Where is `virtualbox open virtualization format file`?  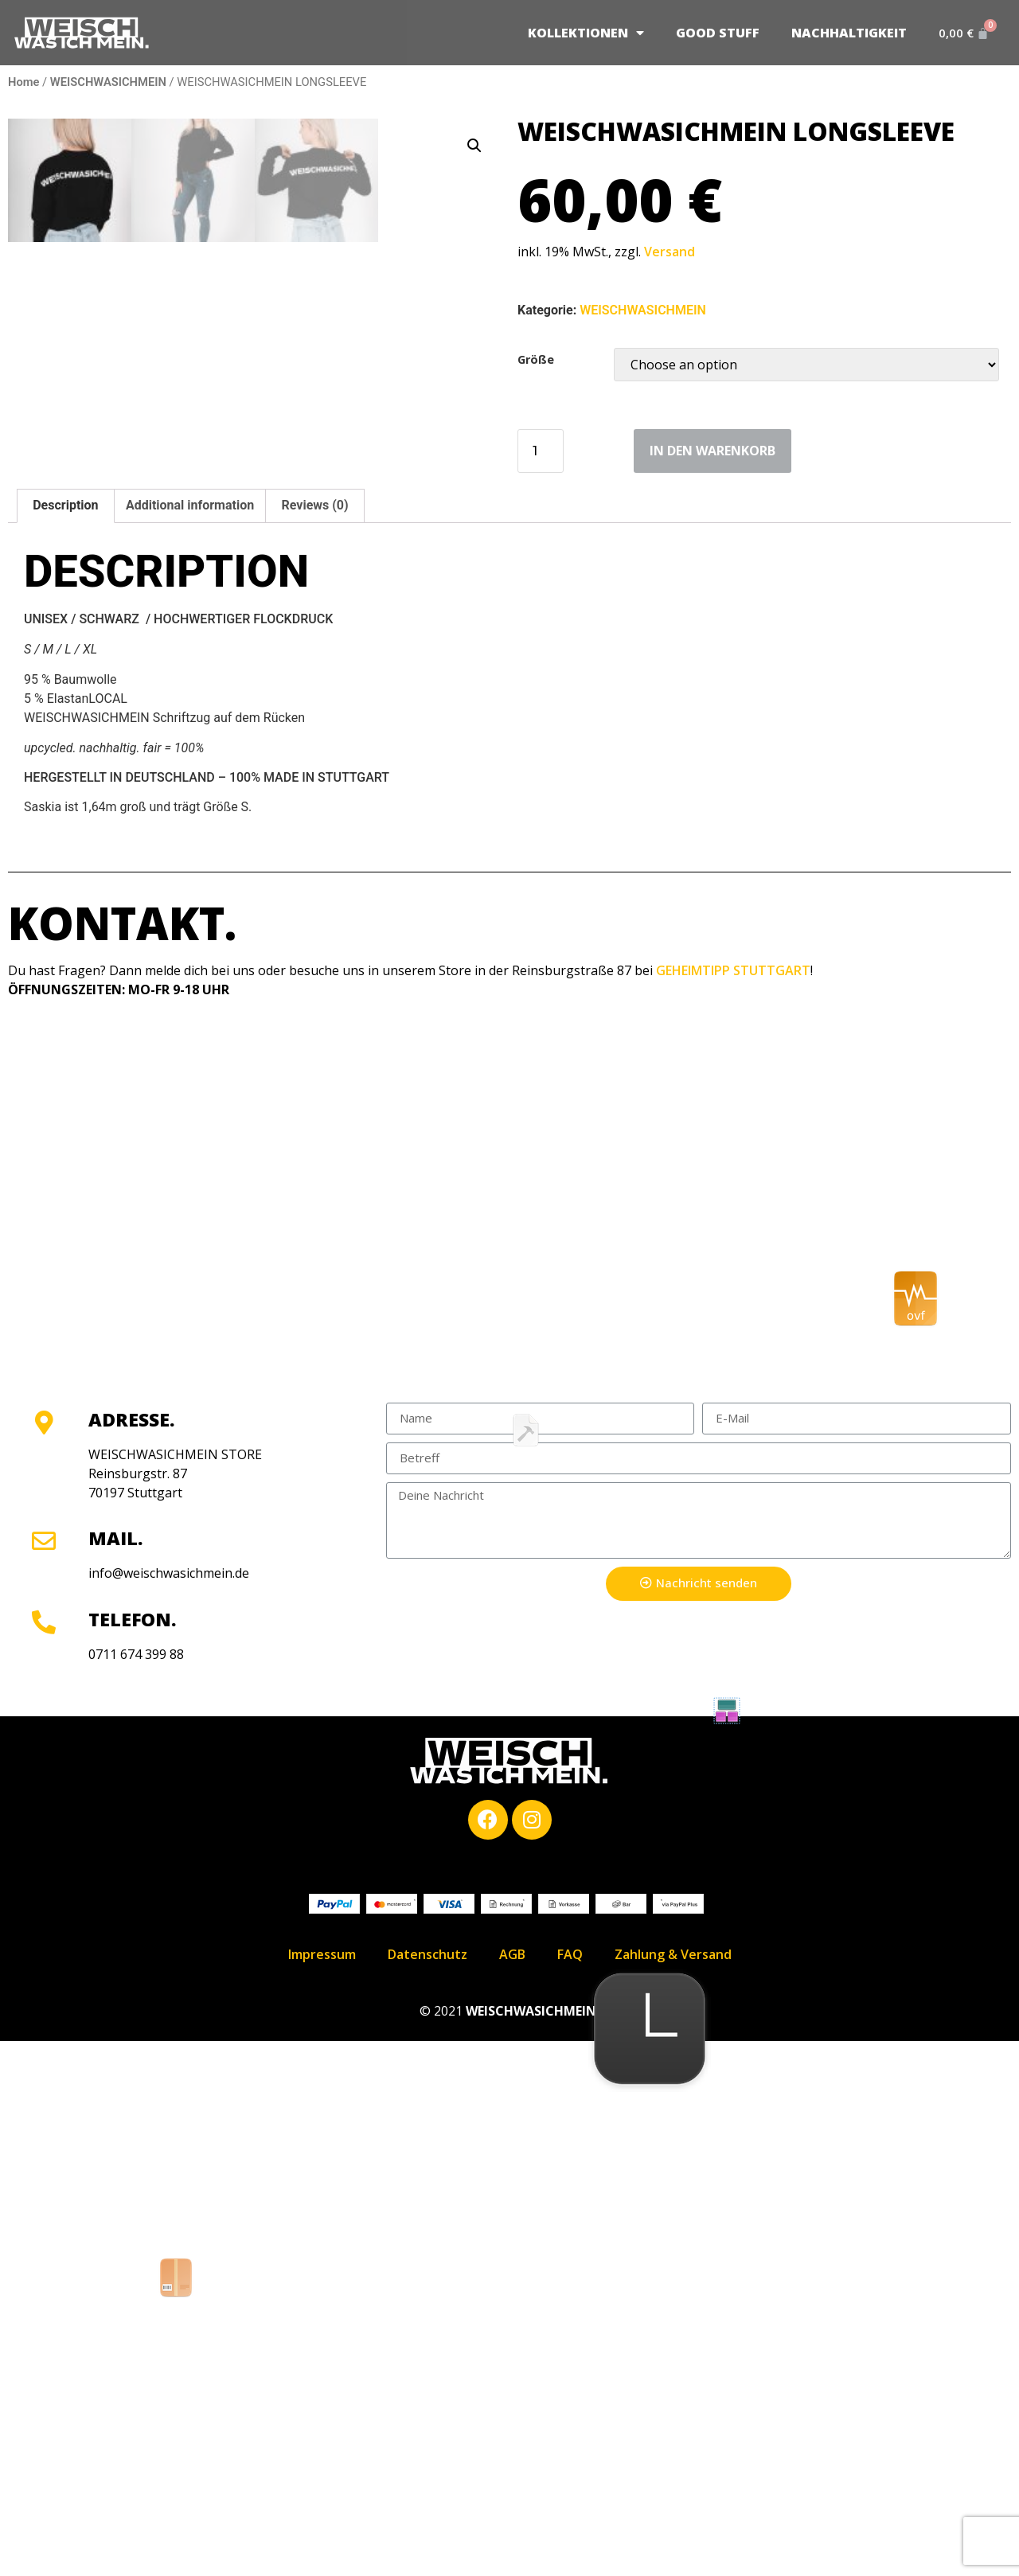 virtualbox open virtualization format file is located at coordinates (916, 1298).